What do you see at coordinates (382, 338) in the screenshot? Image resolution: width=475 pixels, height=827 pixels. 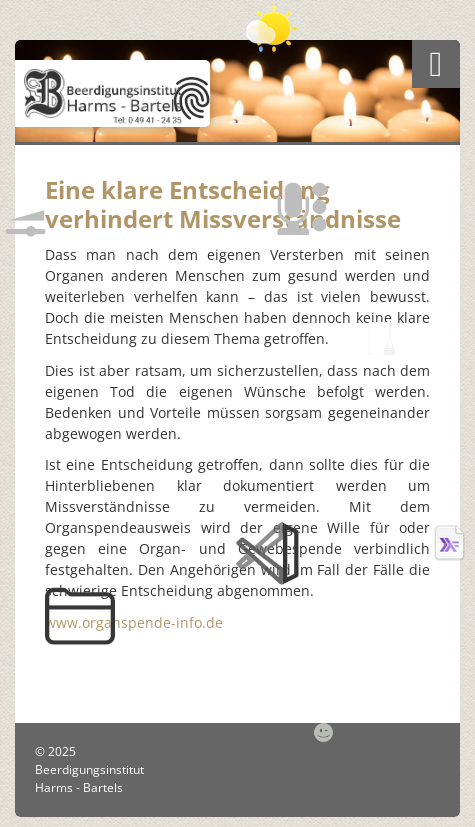 I see `screen rotation is locked to portrait mode` at bounding box center [382, 338].